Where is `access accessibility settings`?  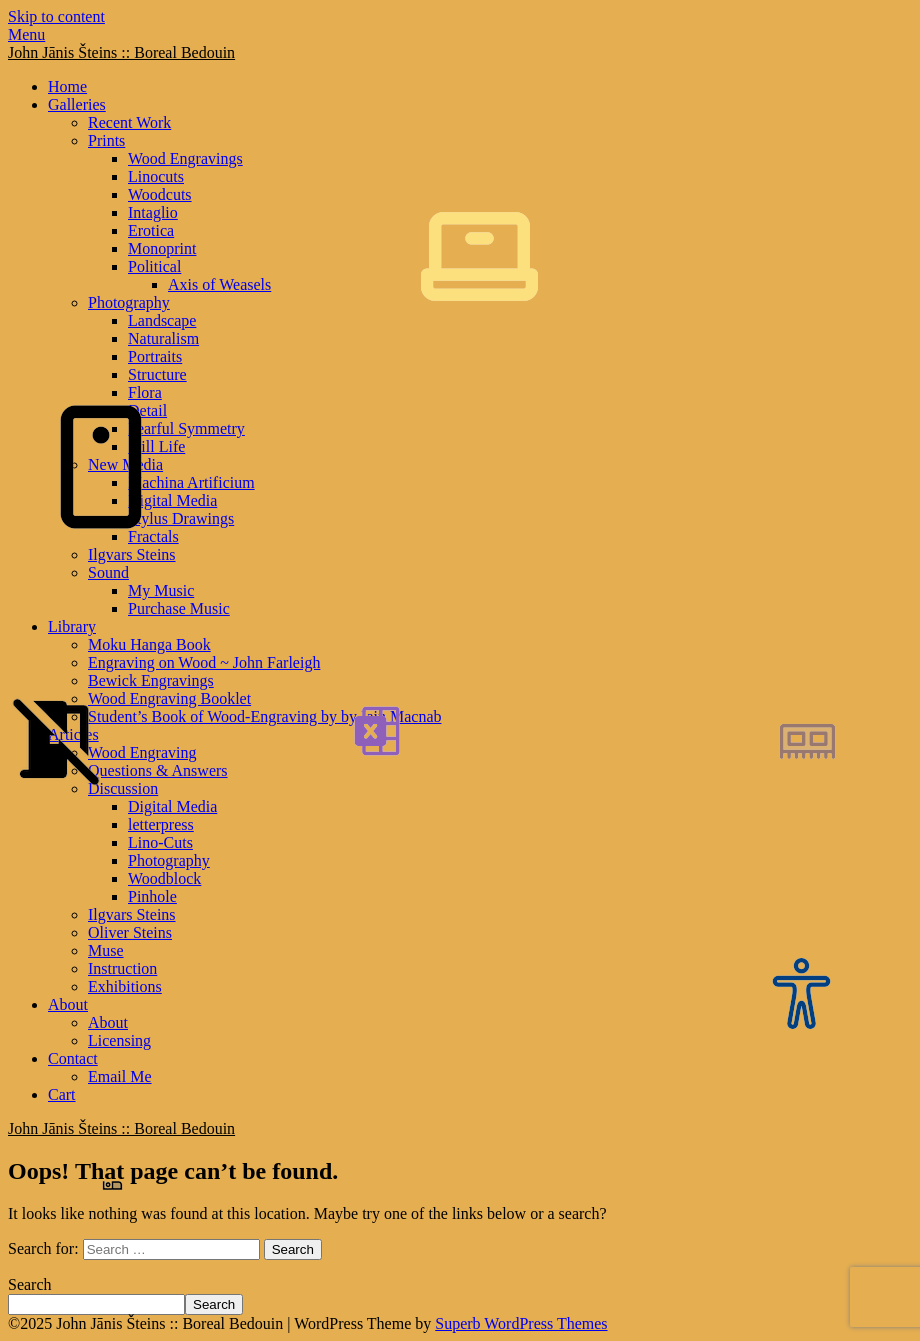
access accessibility settings is located at coordinates (801, 993).